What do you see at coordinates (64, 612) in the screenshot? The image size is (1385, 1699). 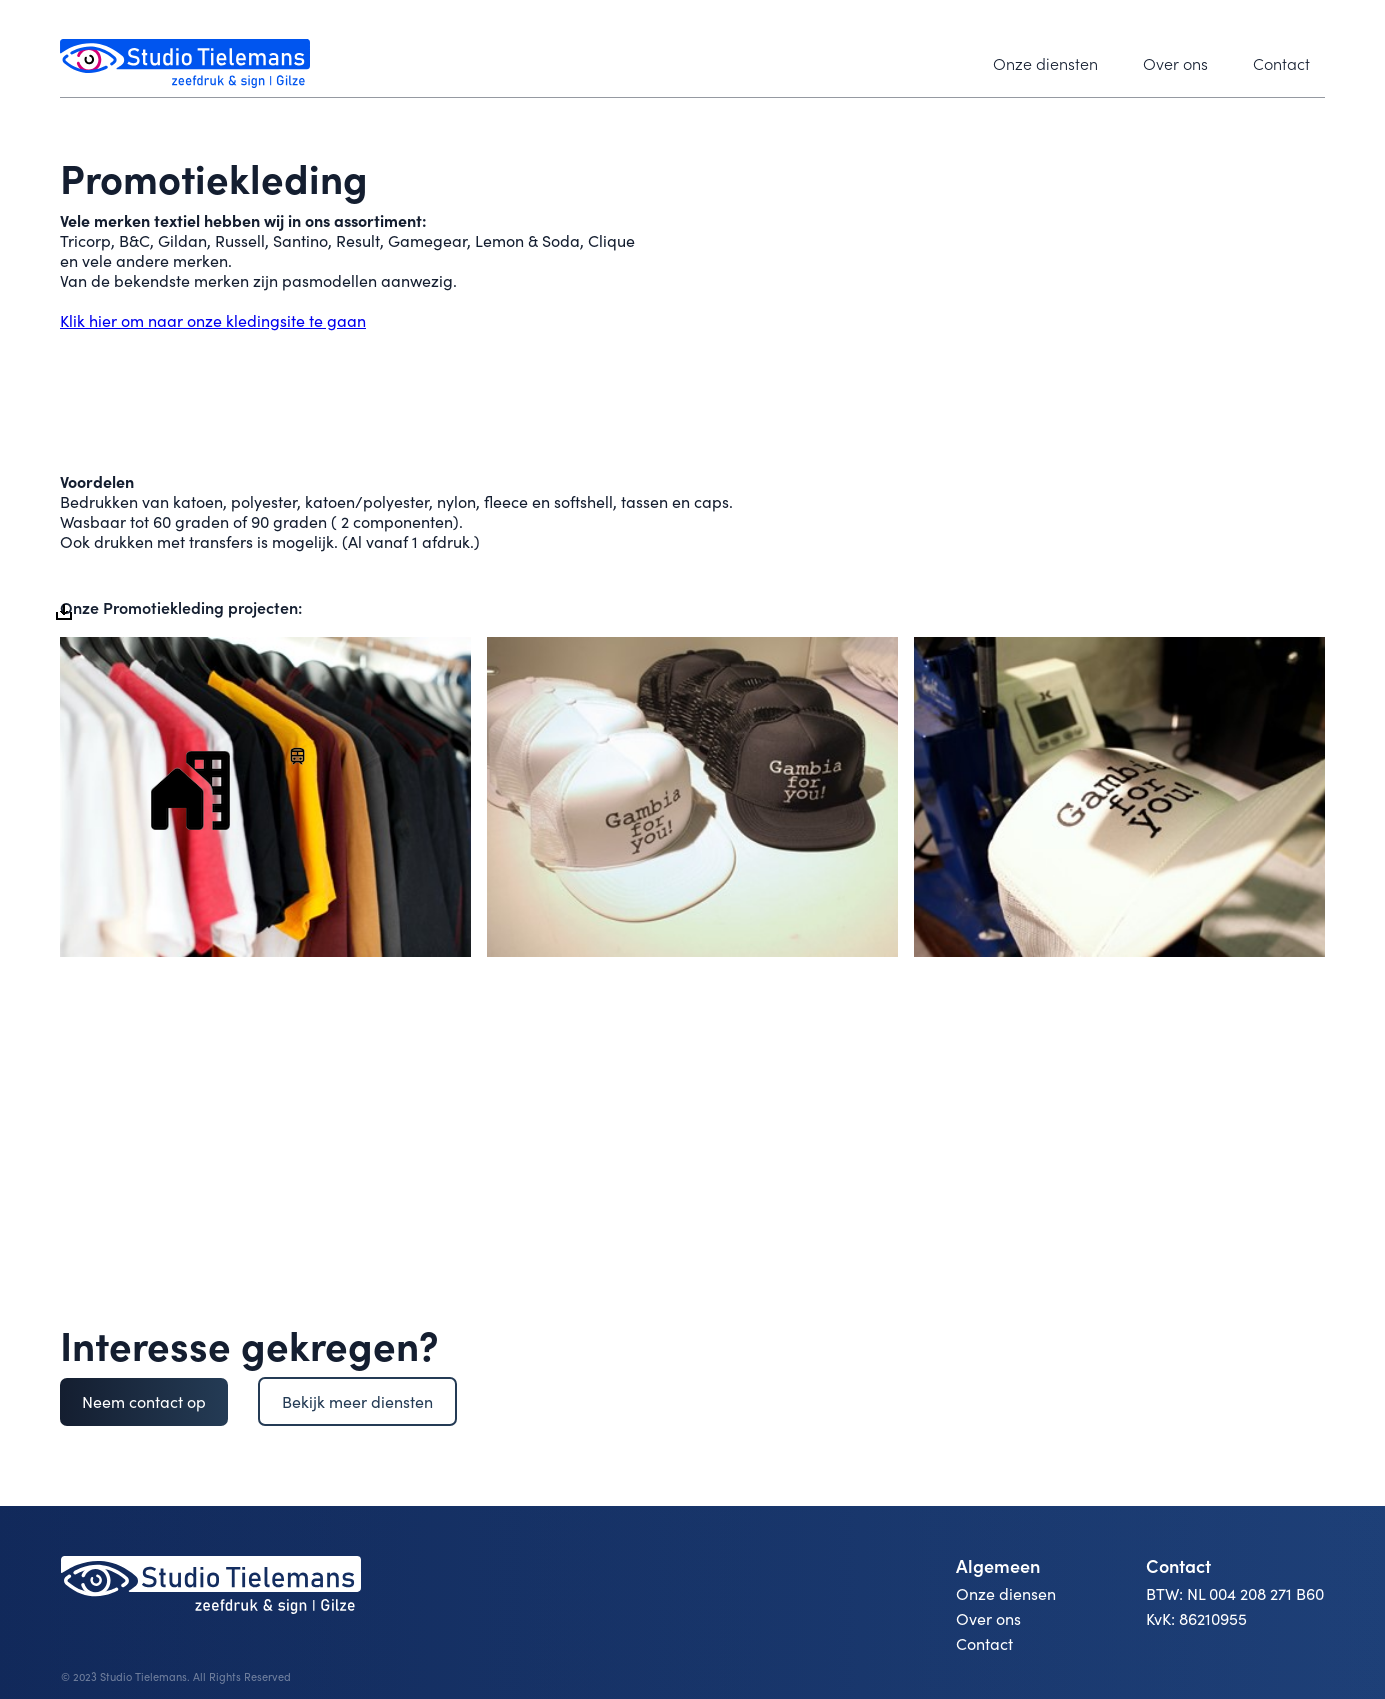 I see `download file to device` at bounding box center [64, 612].